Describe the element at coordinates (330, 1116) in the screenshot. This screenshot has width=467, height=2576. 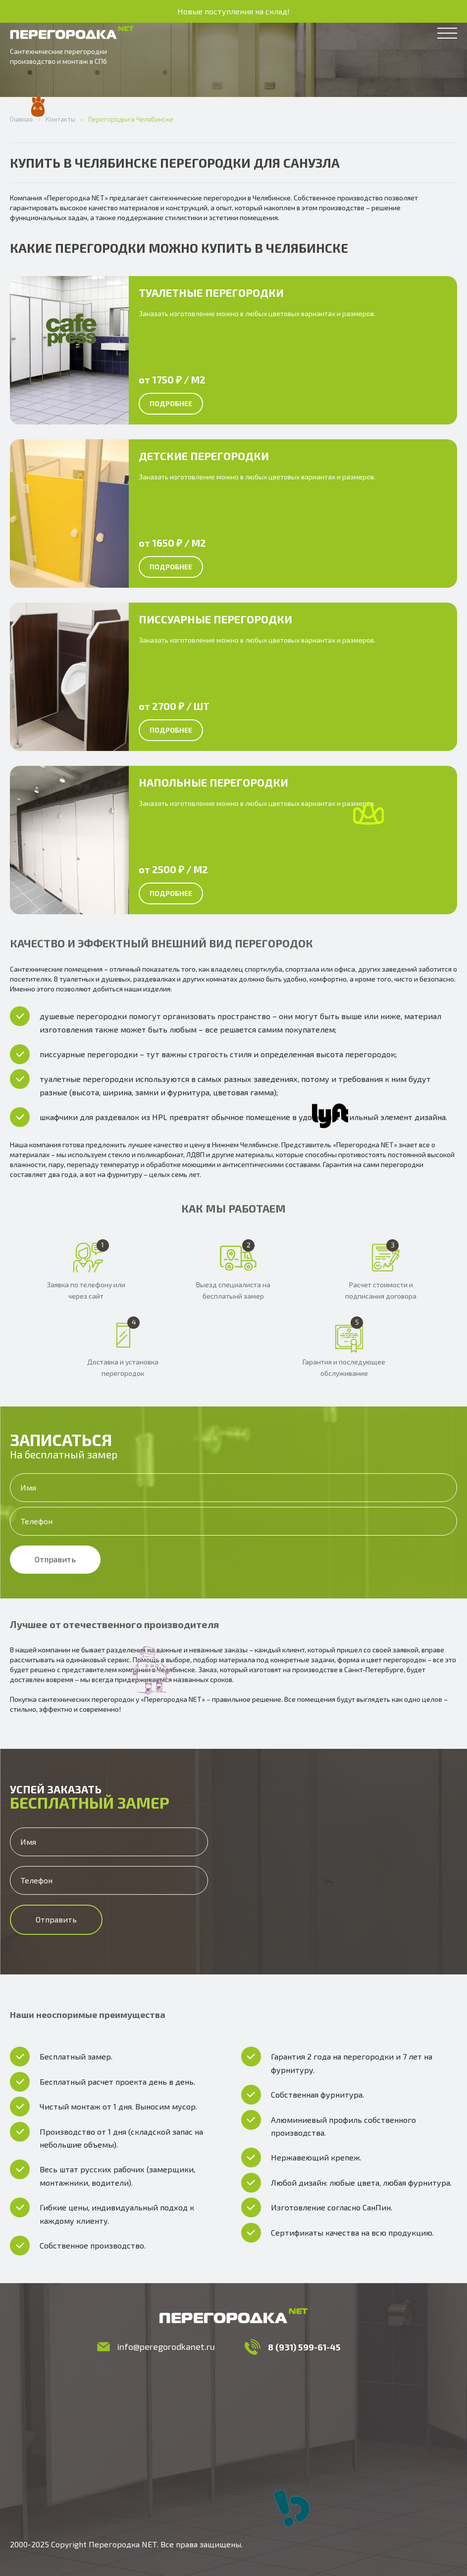
I see `open the lyft app` at that location.